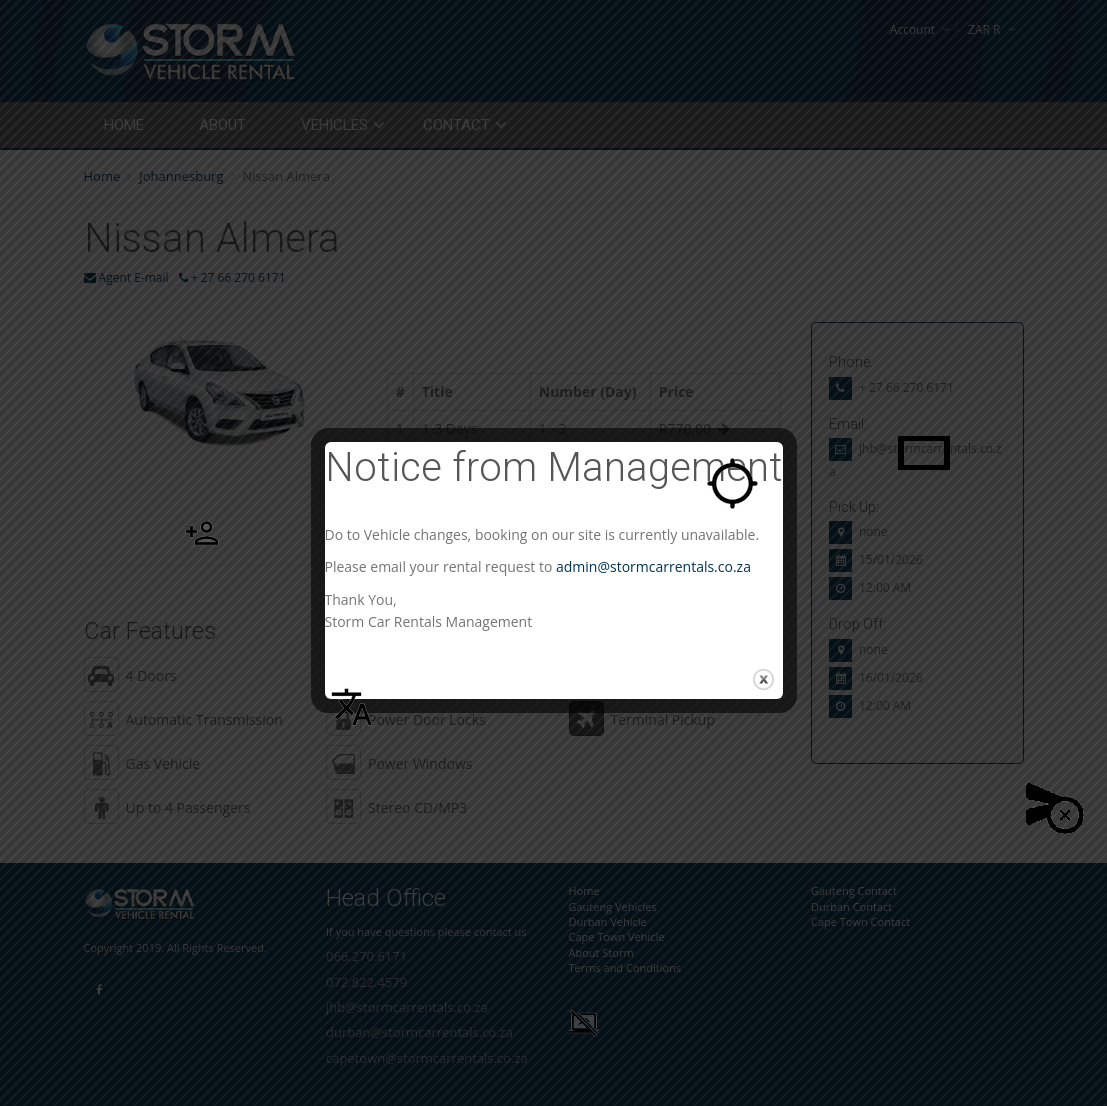 This screenshot has width=1107, height=1106. I want to click on stop sharing your screen, so click(584, 1023).